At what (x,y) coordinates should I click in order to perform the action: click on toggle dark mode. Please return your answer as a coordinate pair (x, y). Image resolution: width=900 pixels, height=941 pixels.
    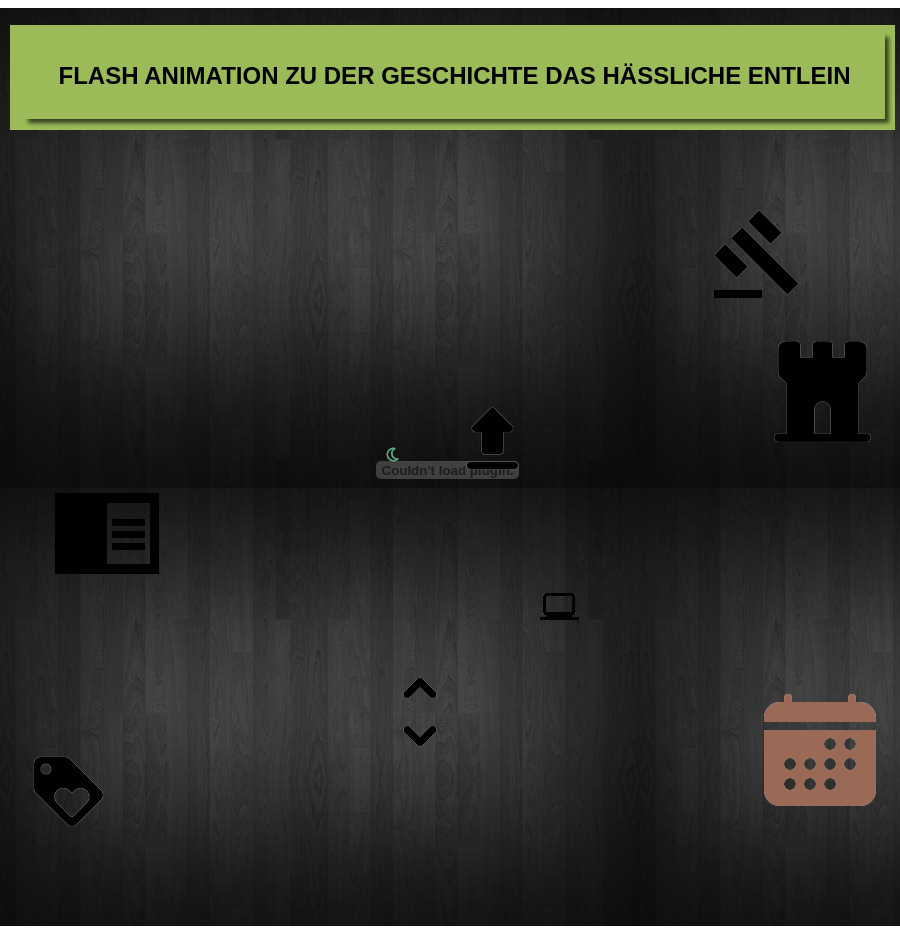
    Looking at the image, I should click on (393, 454).